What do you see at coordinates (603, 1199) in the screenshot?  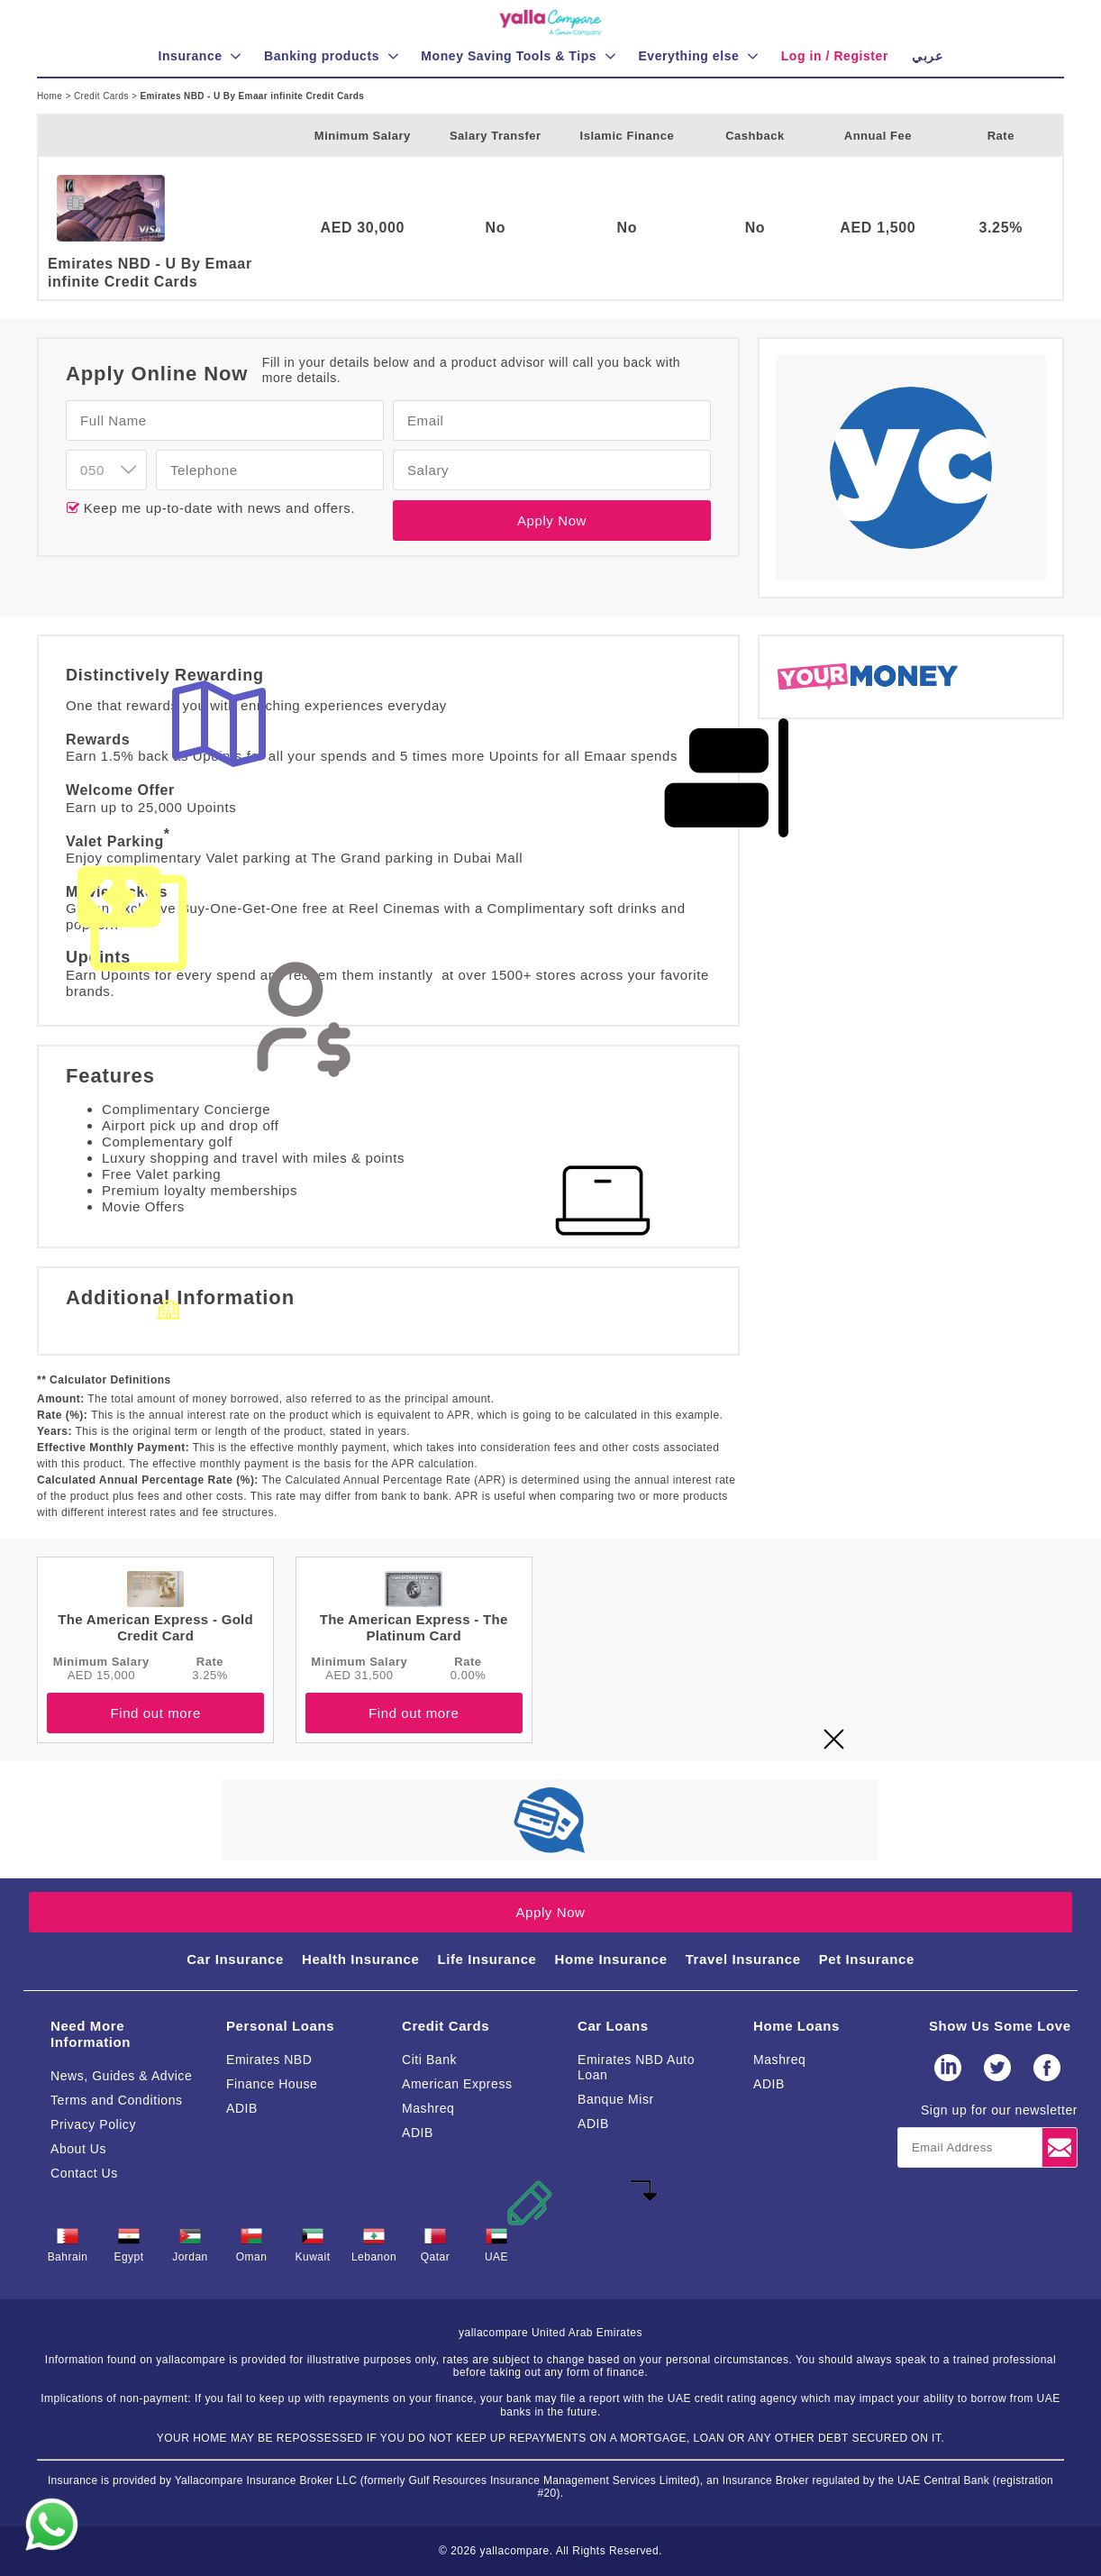 I see `switch to desktop view` at bounding box center [603, 1199].